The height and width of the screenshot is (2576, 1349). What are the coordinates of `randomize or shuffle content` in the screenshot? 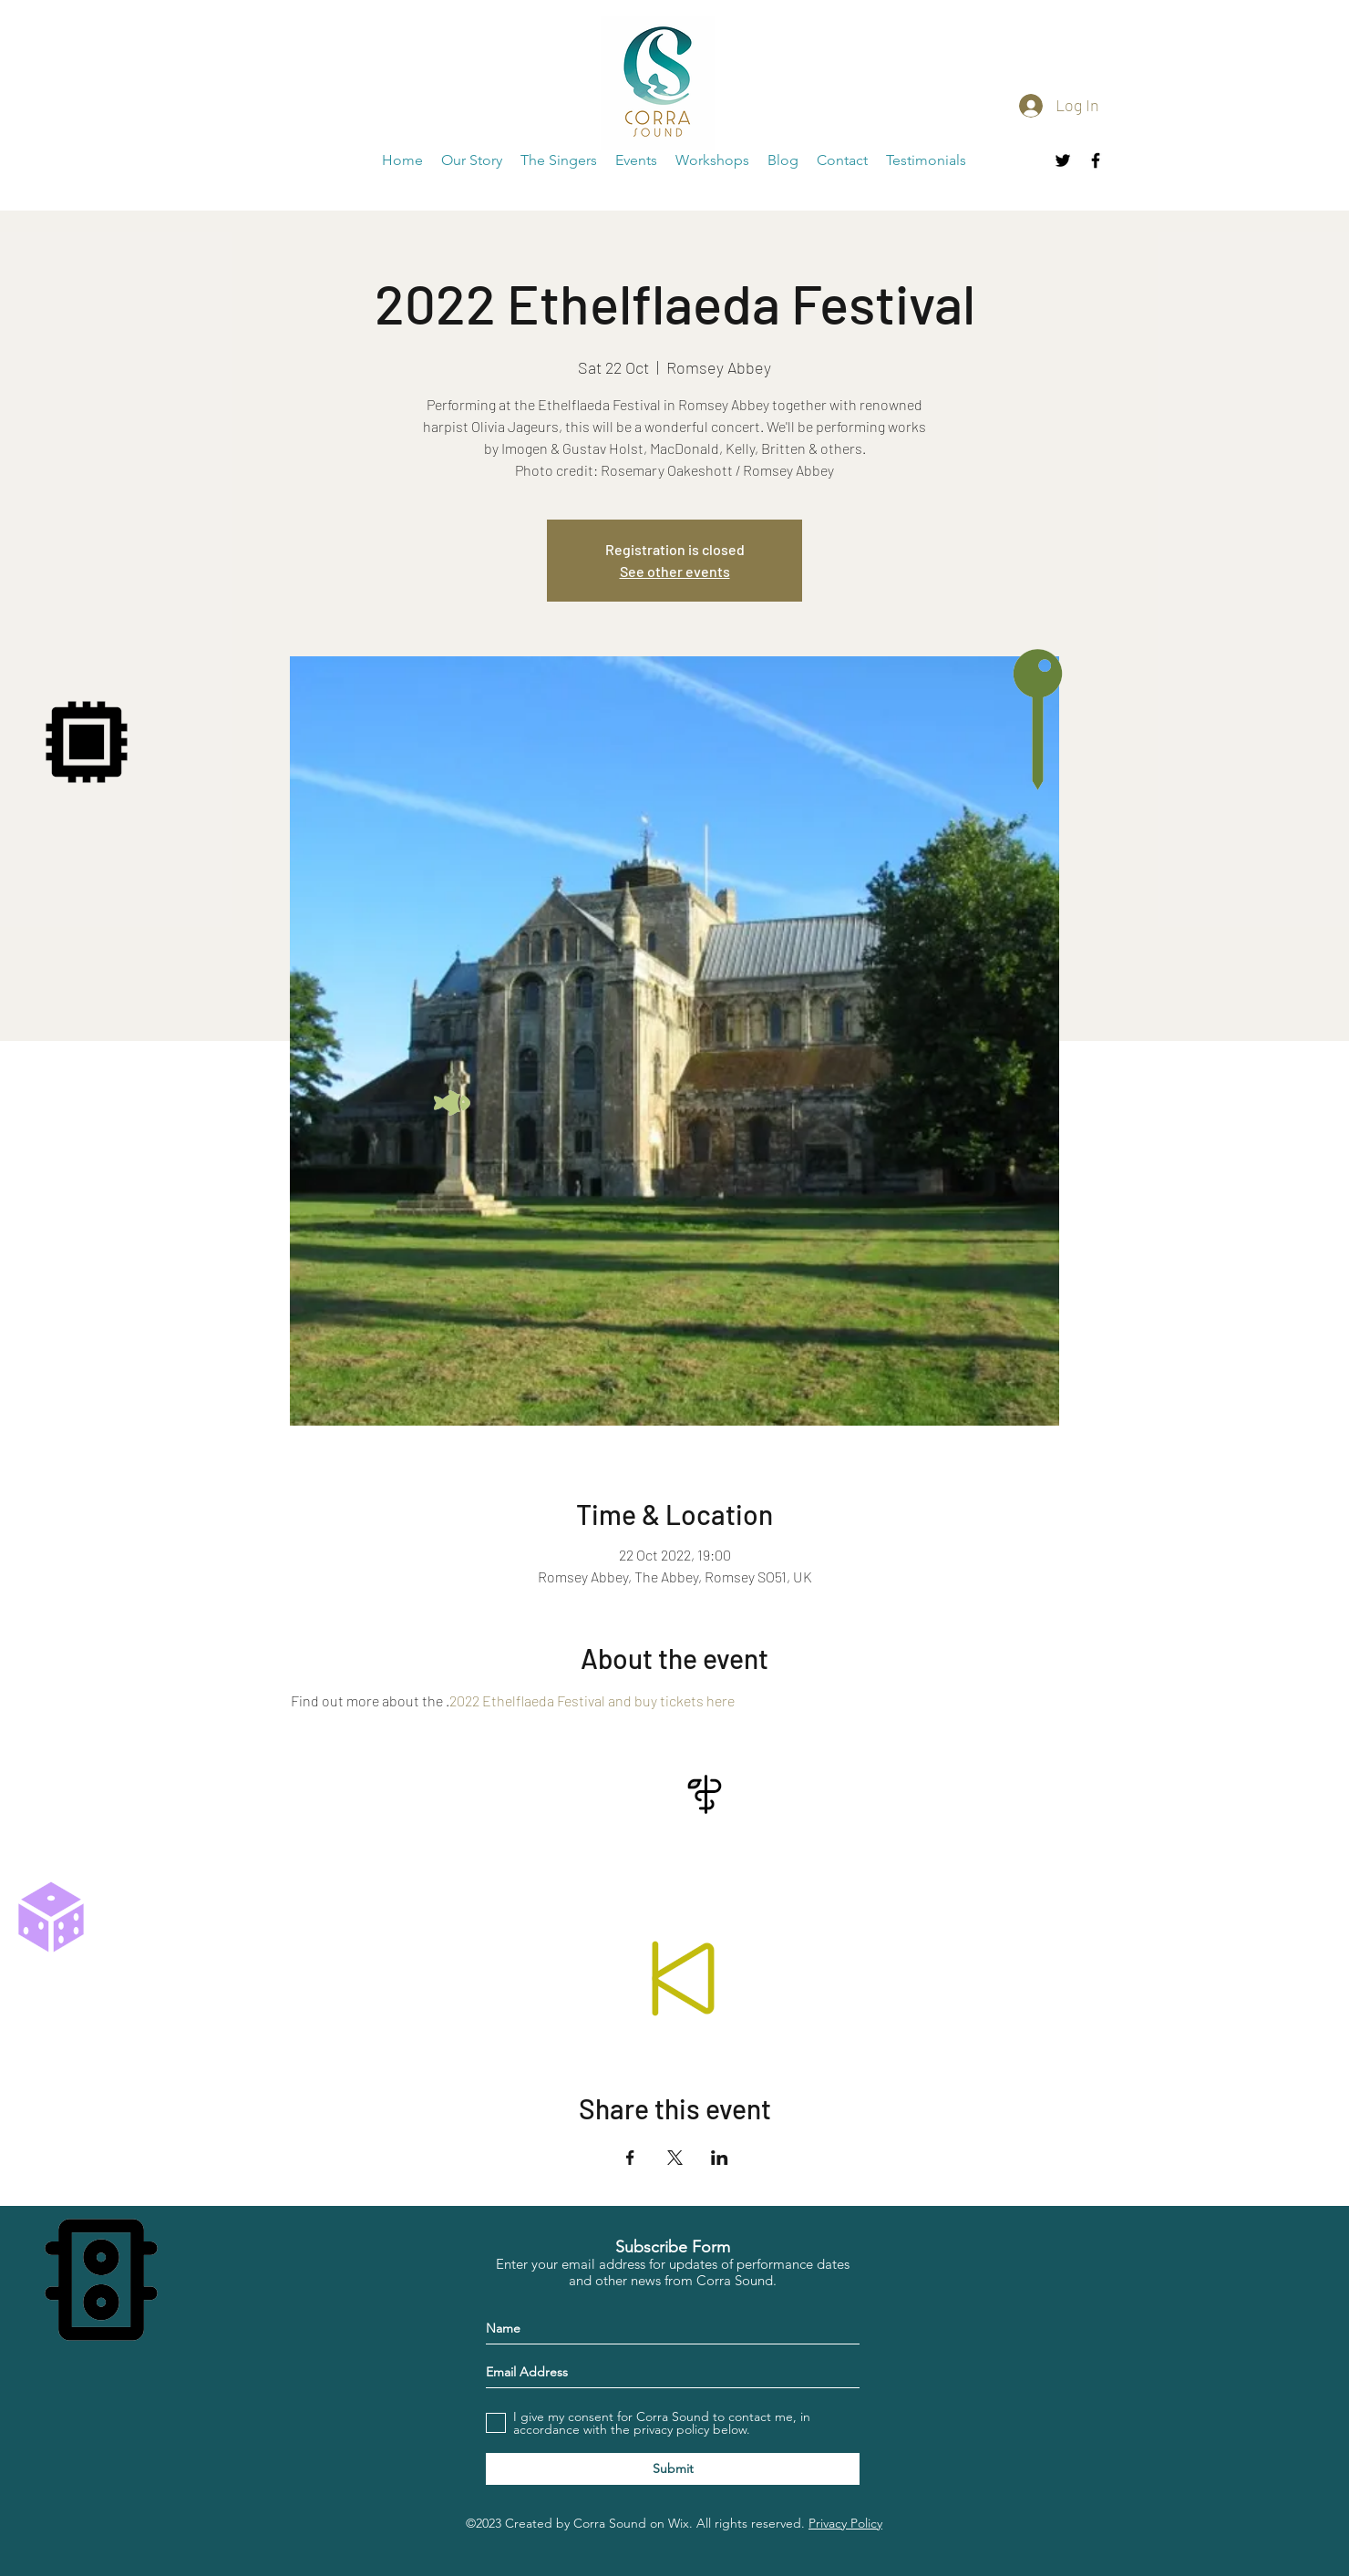 It's located at (51, 1917).